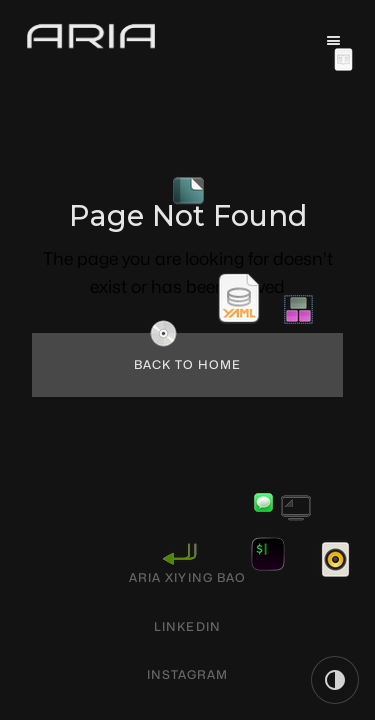 The image size is (375, 720). Describe the element at coordinates (188, 189) in the screenshot. I see `change desktop wallpaper settings` at that location.